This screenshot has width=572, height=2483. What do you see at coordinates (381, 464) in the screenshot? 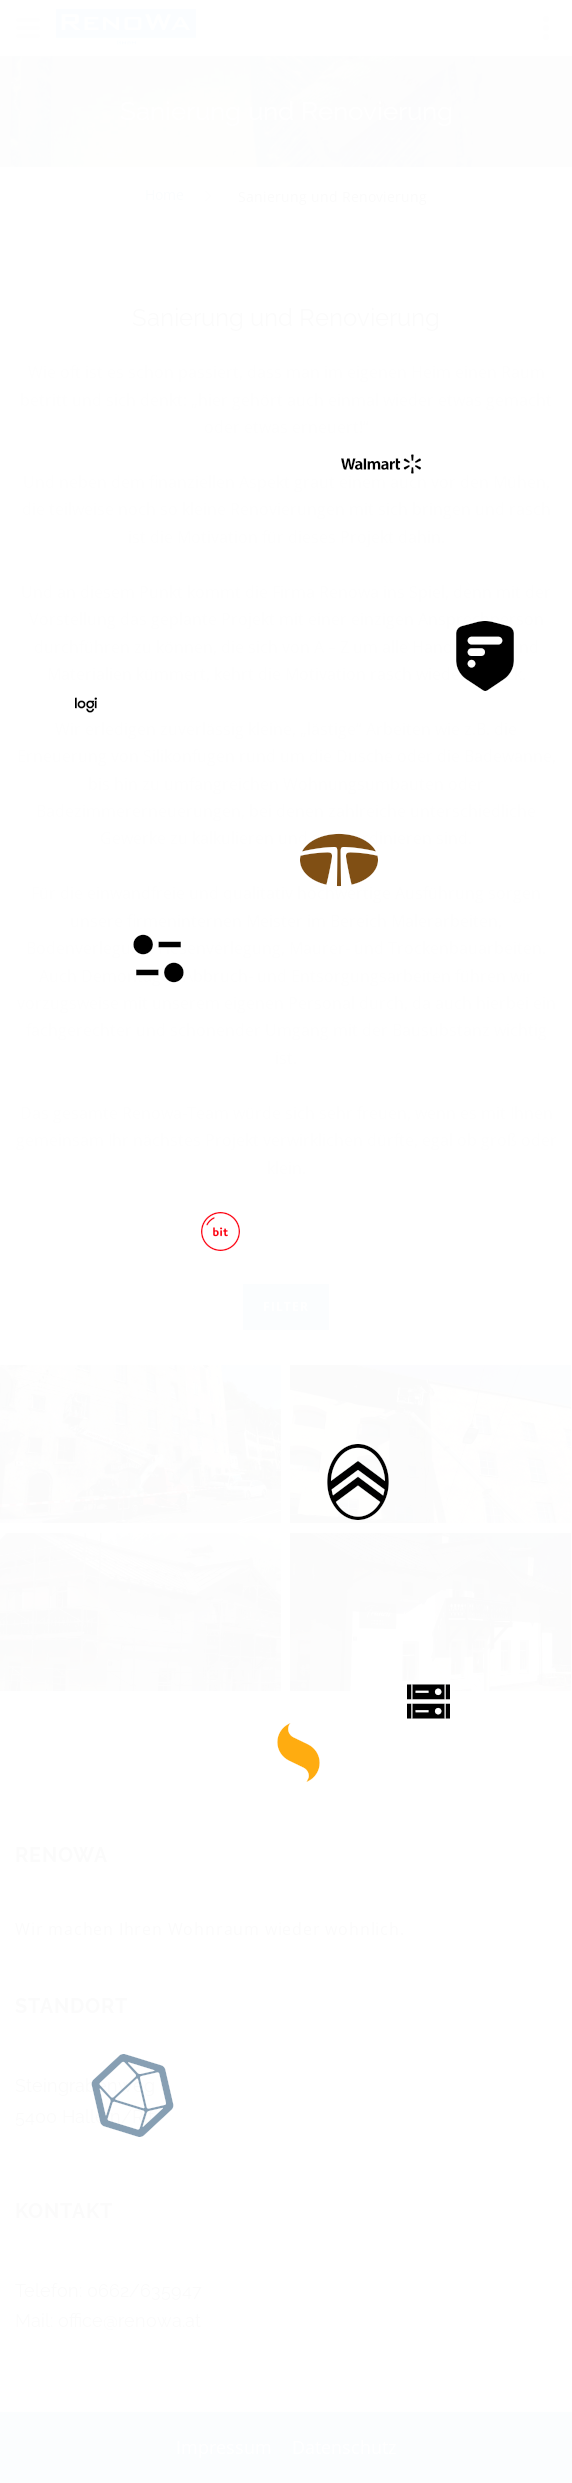
I see `open the Walmart app` at bounding box center [381, 464].